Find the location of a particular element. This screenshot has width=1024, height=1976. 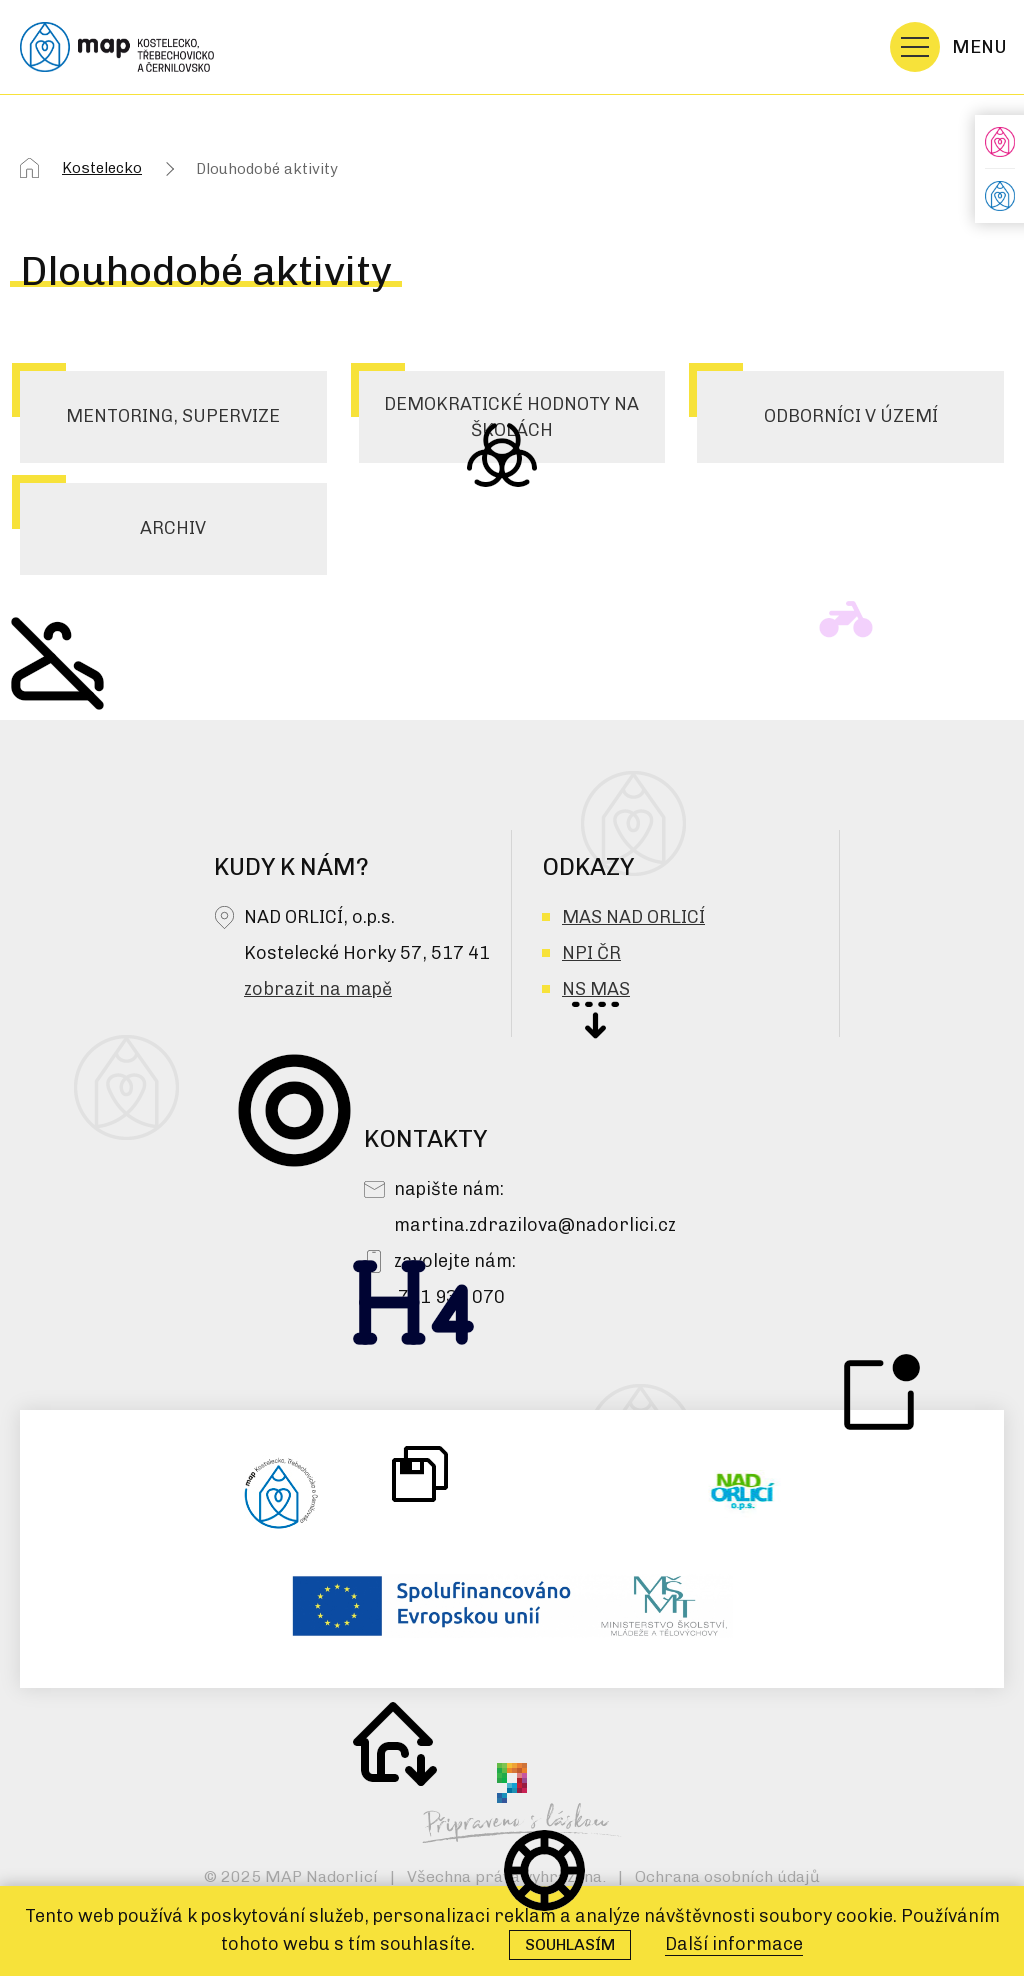

format text as heading level 4 is located at coordinates (413, 1302).